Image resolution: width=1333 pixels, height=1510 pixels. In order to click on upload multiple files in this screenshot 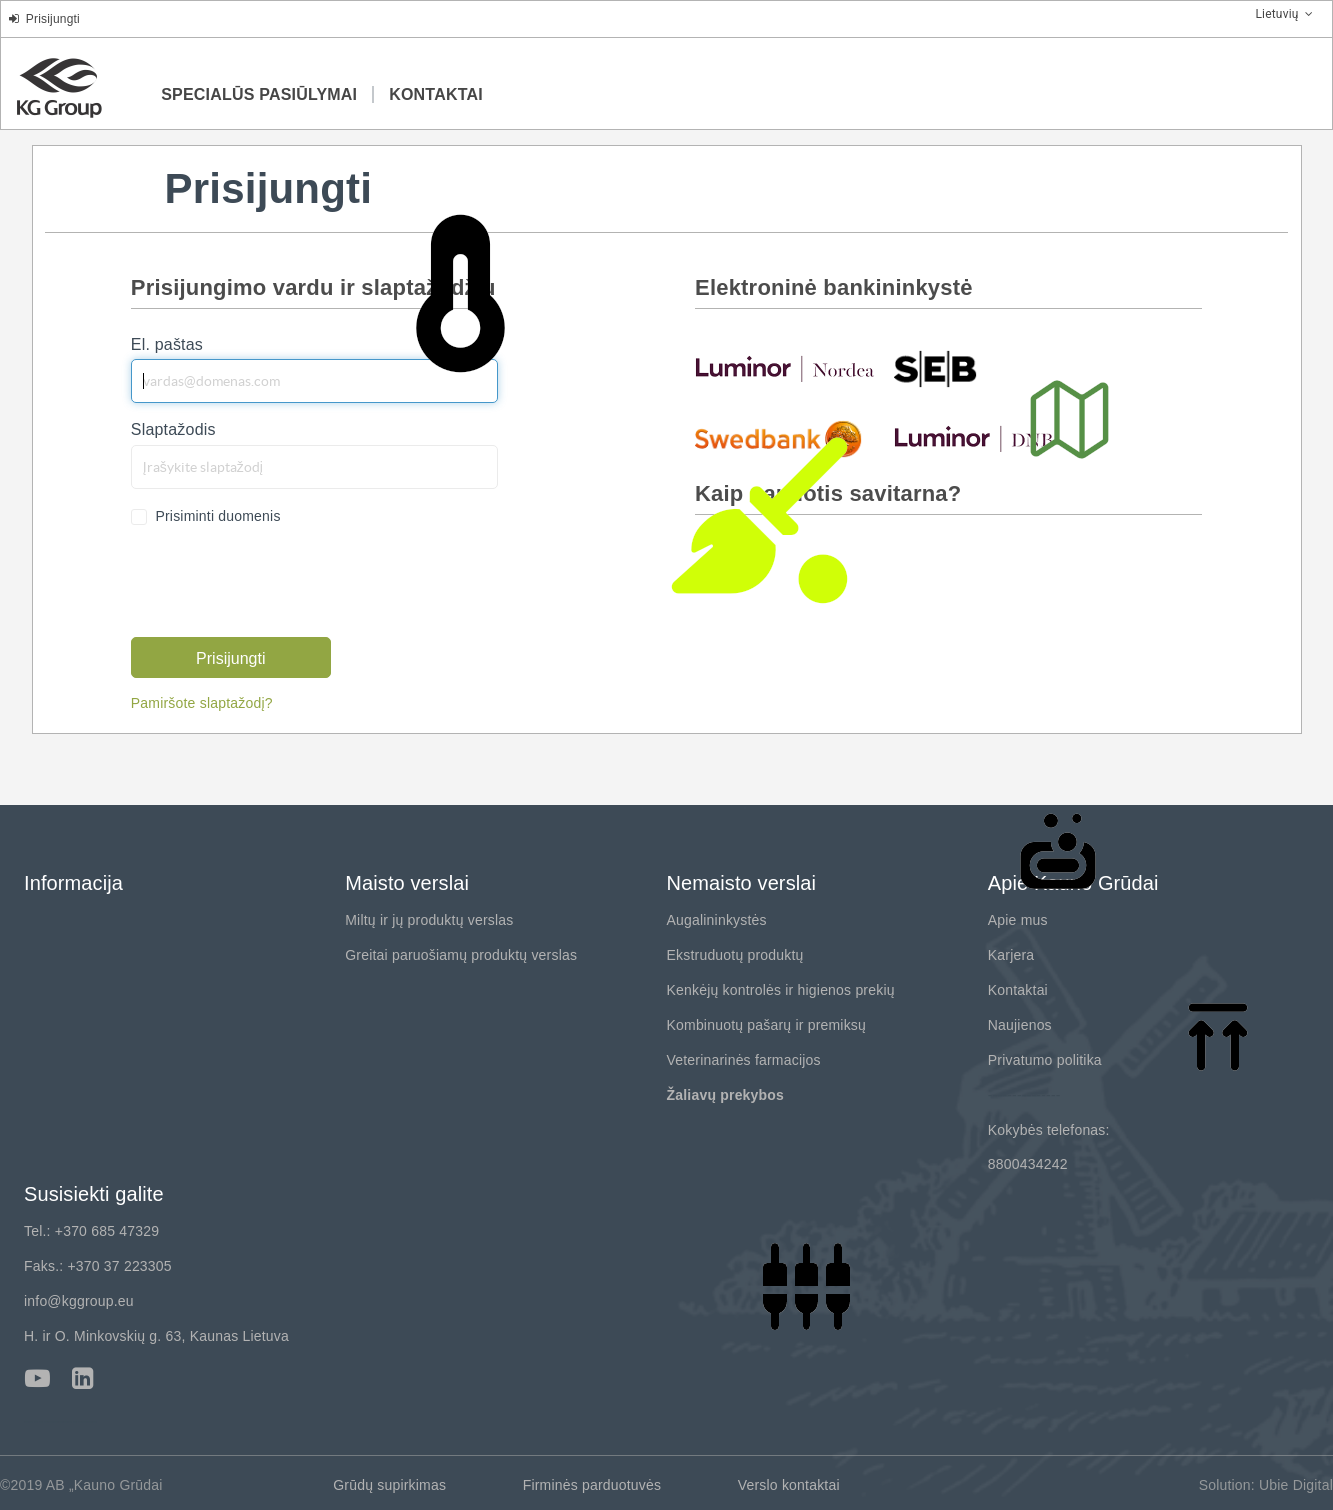, I will do `click(1218, 1037)`.